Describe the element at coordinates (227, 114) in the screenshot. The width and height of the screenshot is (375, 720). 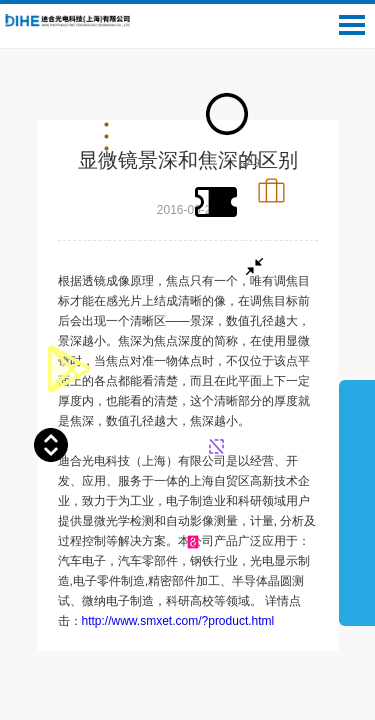
I see `unselected option in a radio button group` at that location.